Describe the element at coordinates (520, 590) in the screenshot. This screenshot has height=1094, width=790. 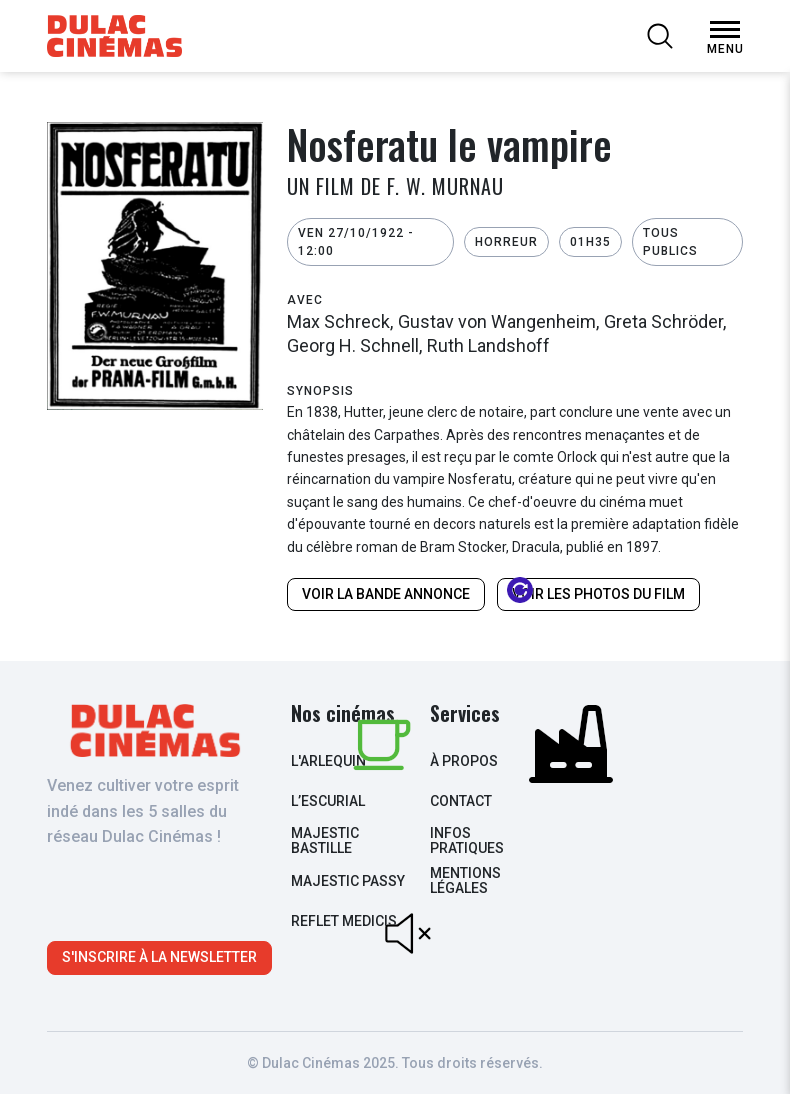
I see `refresh or reload content` at that location.